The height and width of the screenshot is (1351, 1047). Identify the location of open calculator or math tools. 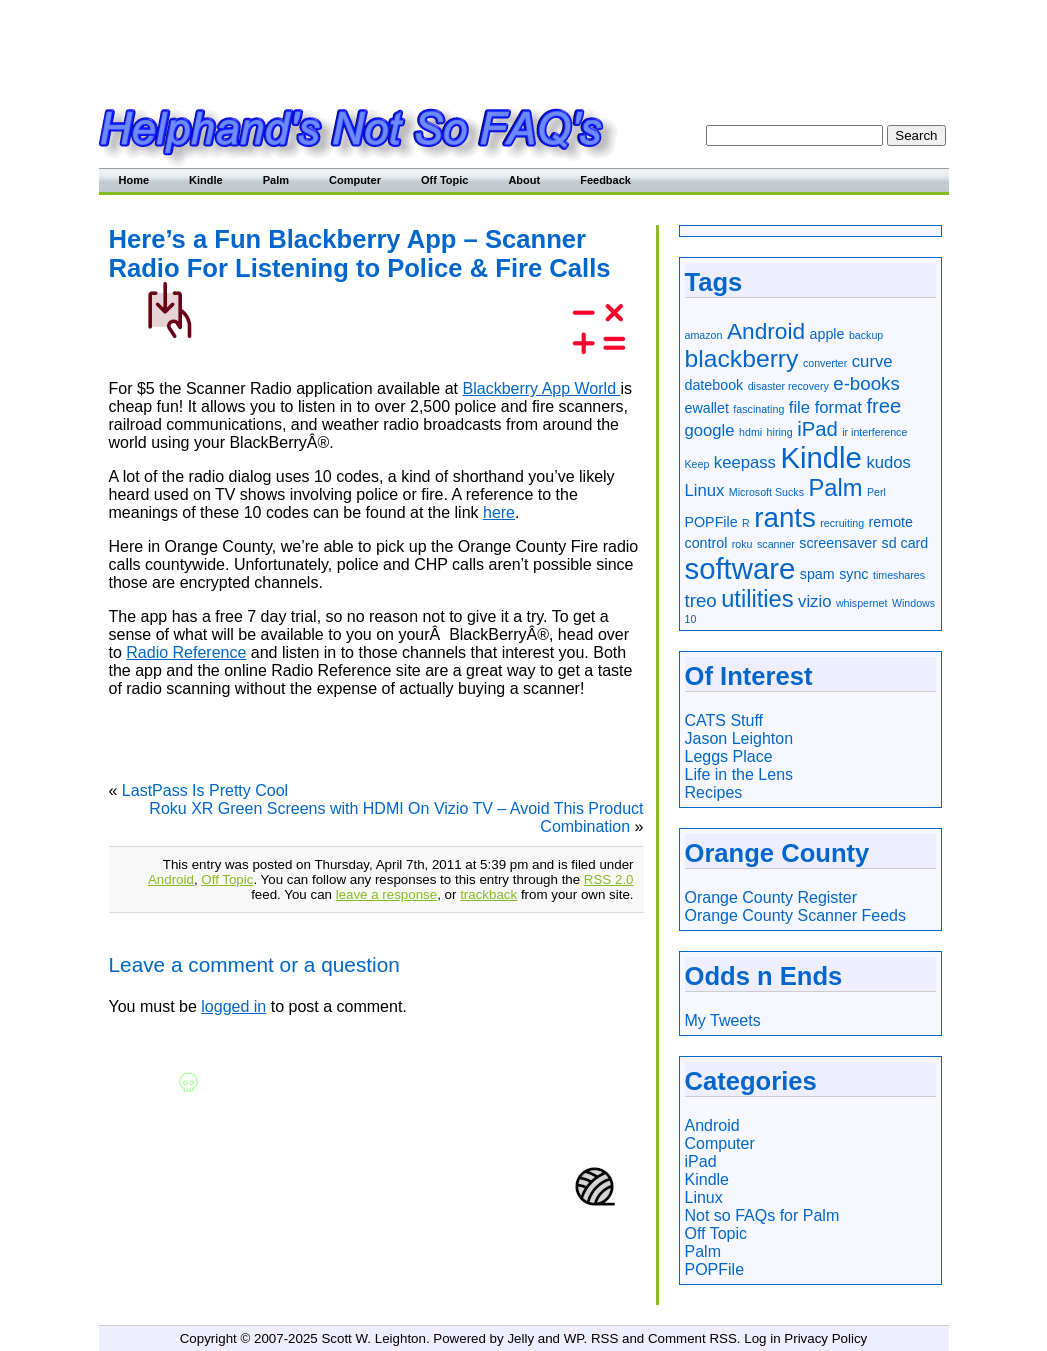
(599, 328).